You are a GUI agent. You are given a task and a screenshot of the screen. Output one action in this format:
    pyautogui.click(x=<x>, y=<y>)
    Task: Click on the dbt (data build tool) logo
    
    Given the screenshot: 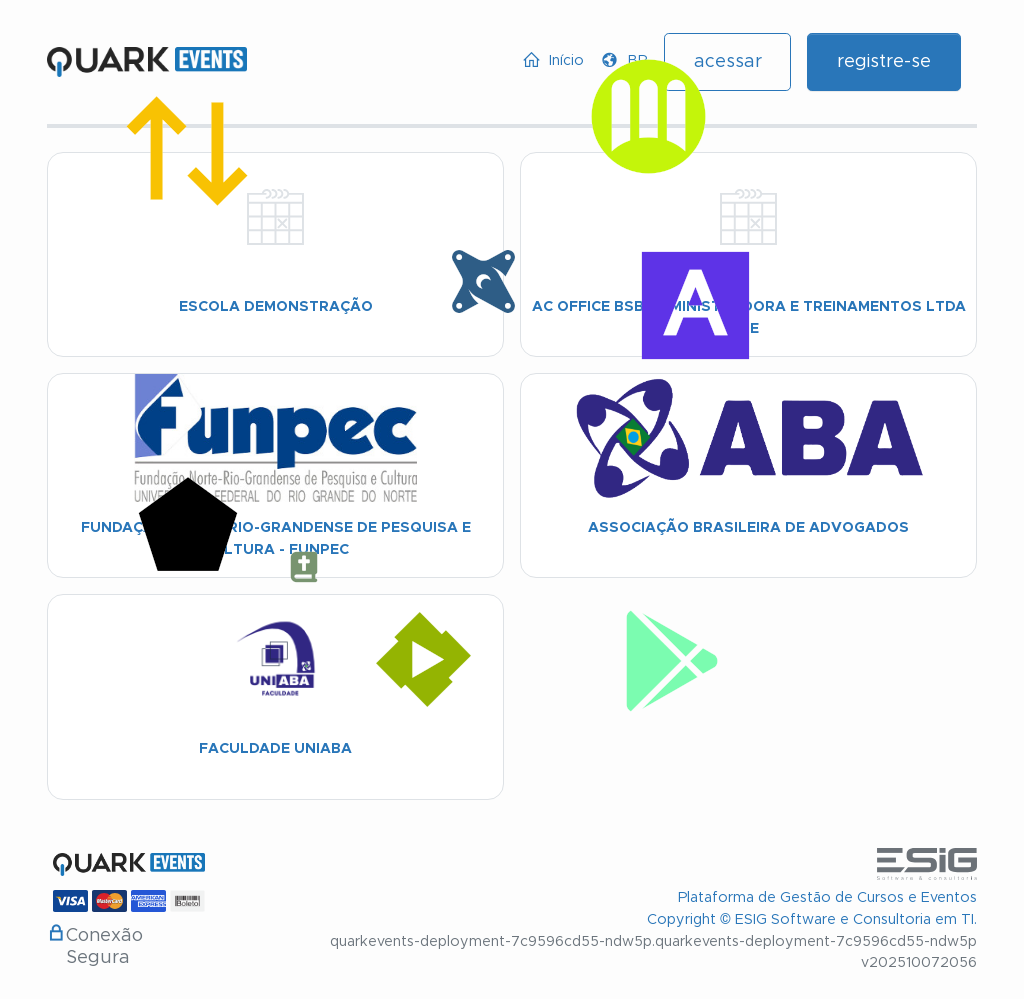 What is the action you would take?
    pyautogui.click(x=483, y=281)
    